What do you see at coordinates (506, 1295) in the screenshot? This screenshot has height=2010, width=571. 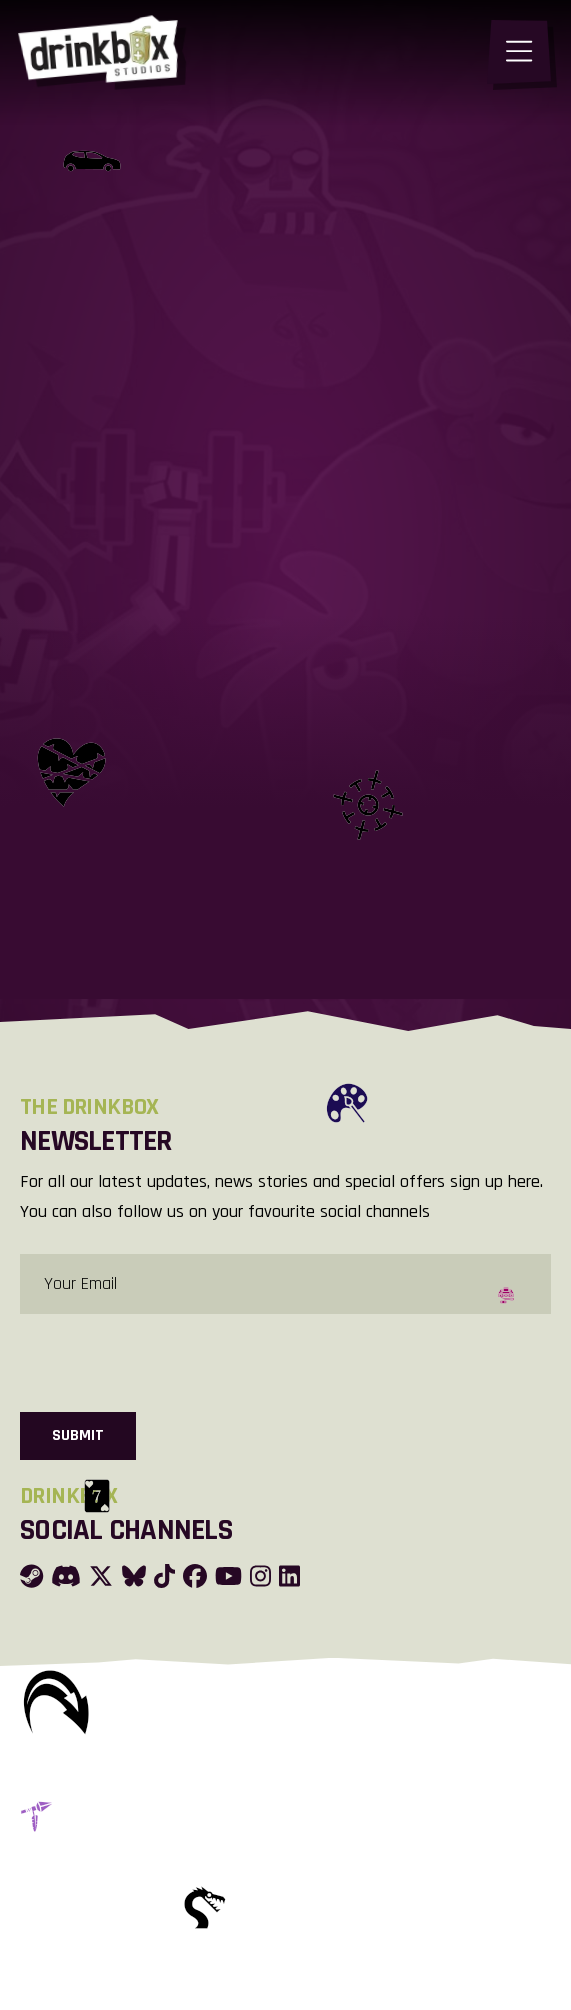 I see `access gaming features or game center` at bounding box center [506, 1295].